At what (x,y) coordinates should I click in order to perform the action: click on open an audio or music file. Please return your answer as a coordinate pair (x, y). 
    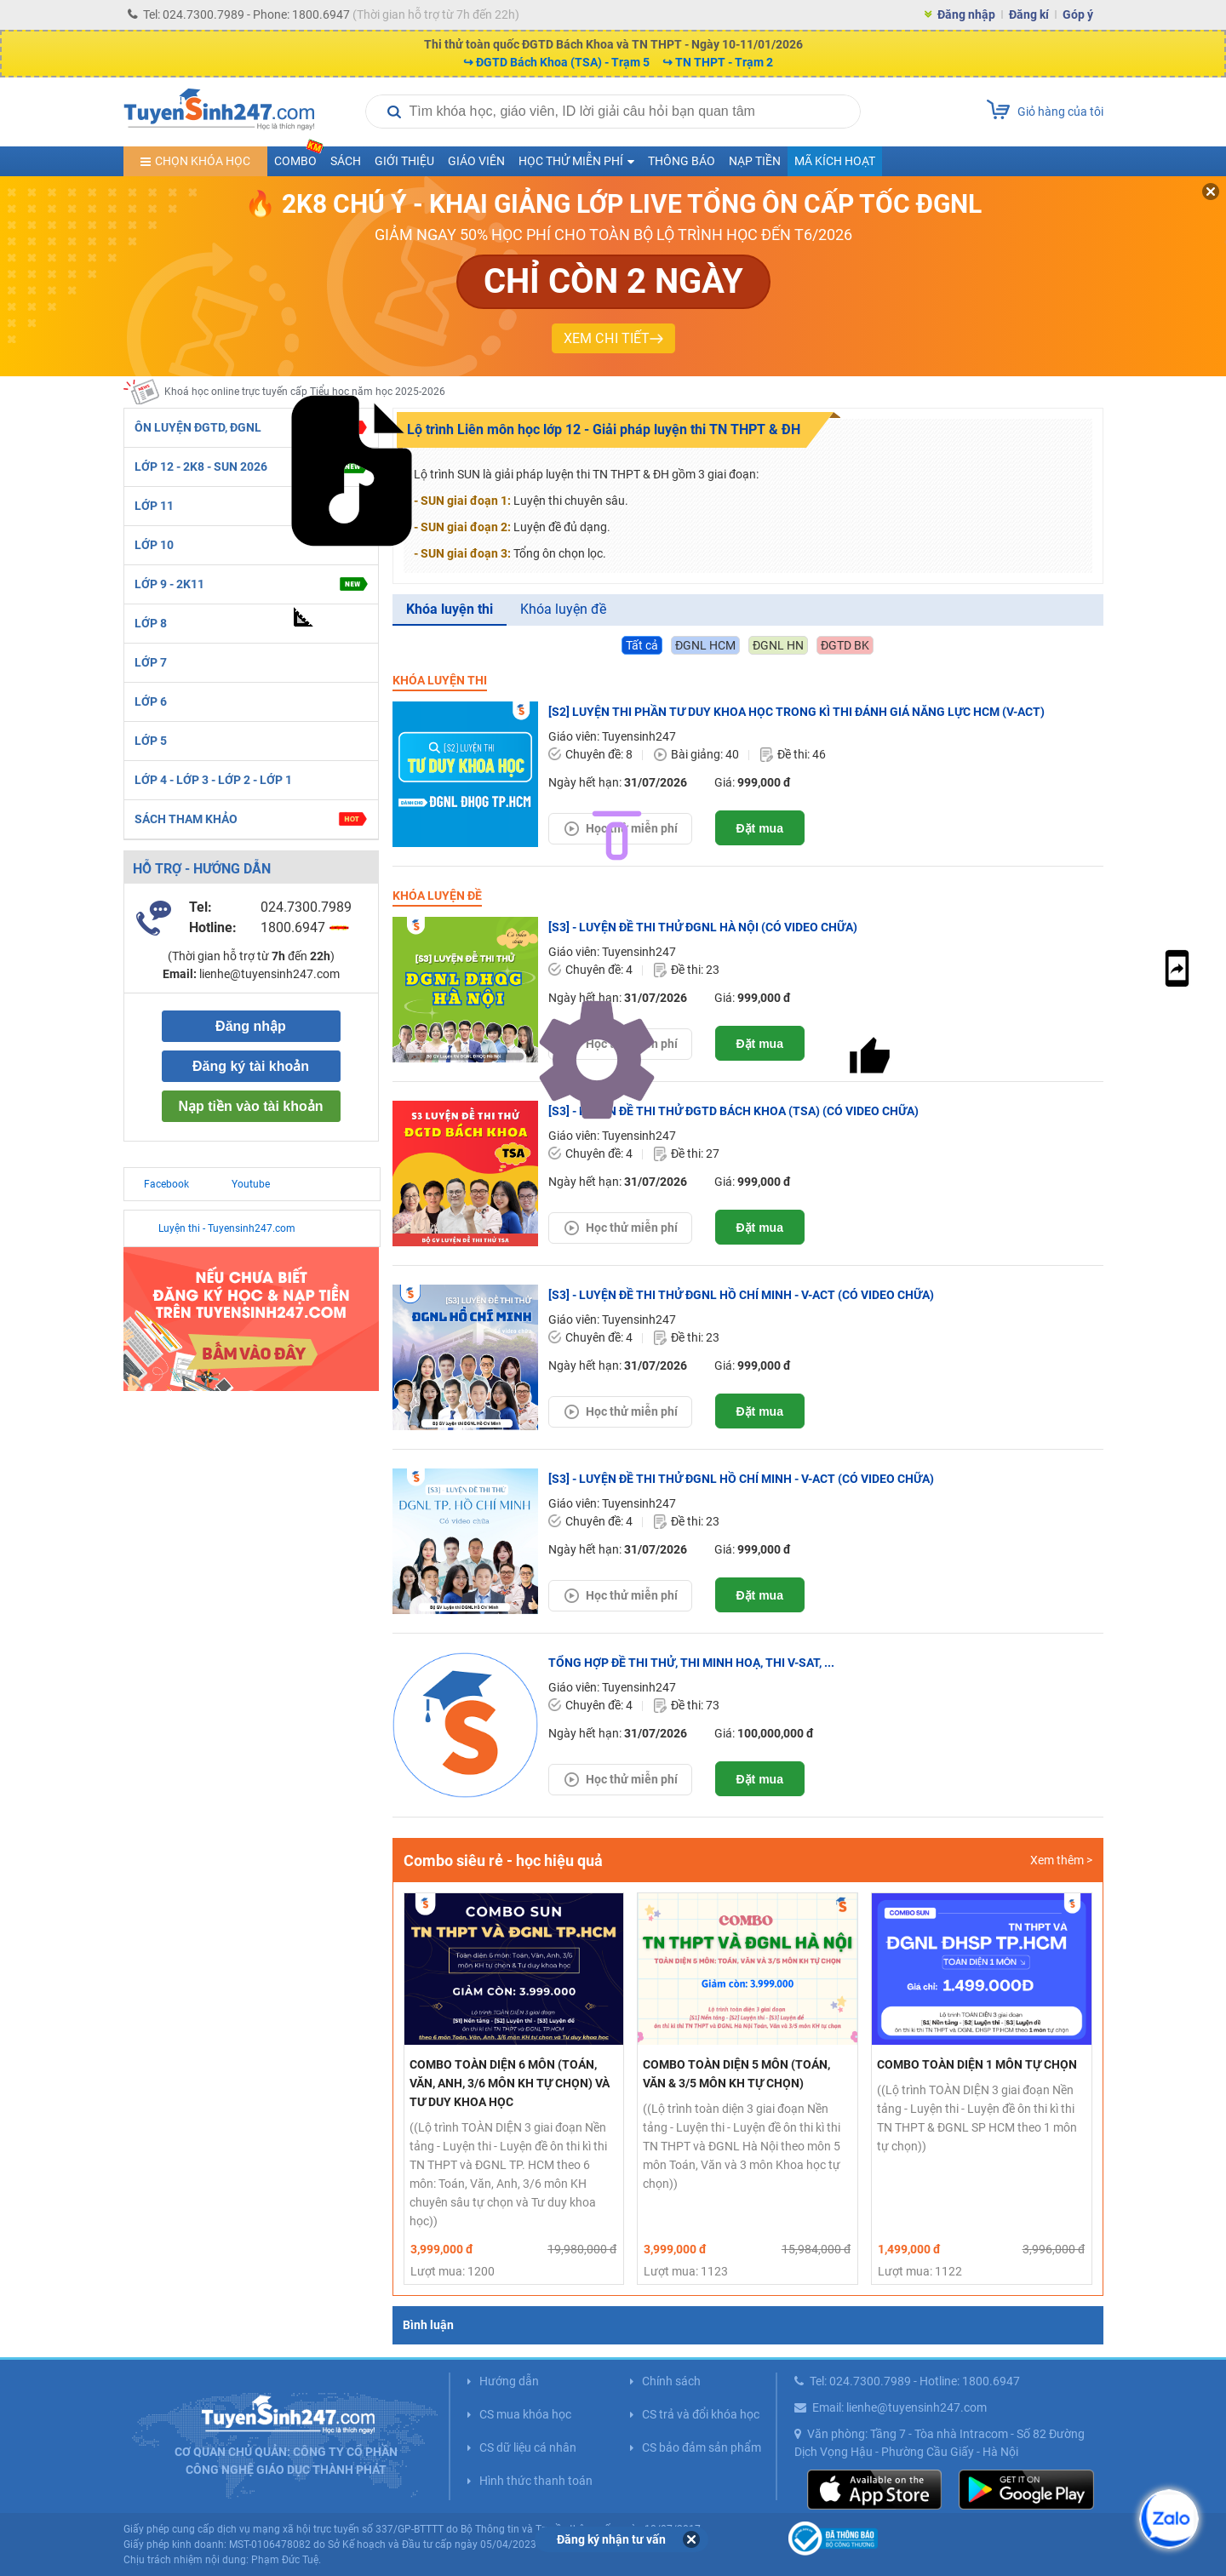
    Looking at the image, I should click on (352, 471).